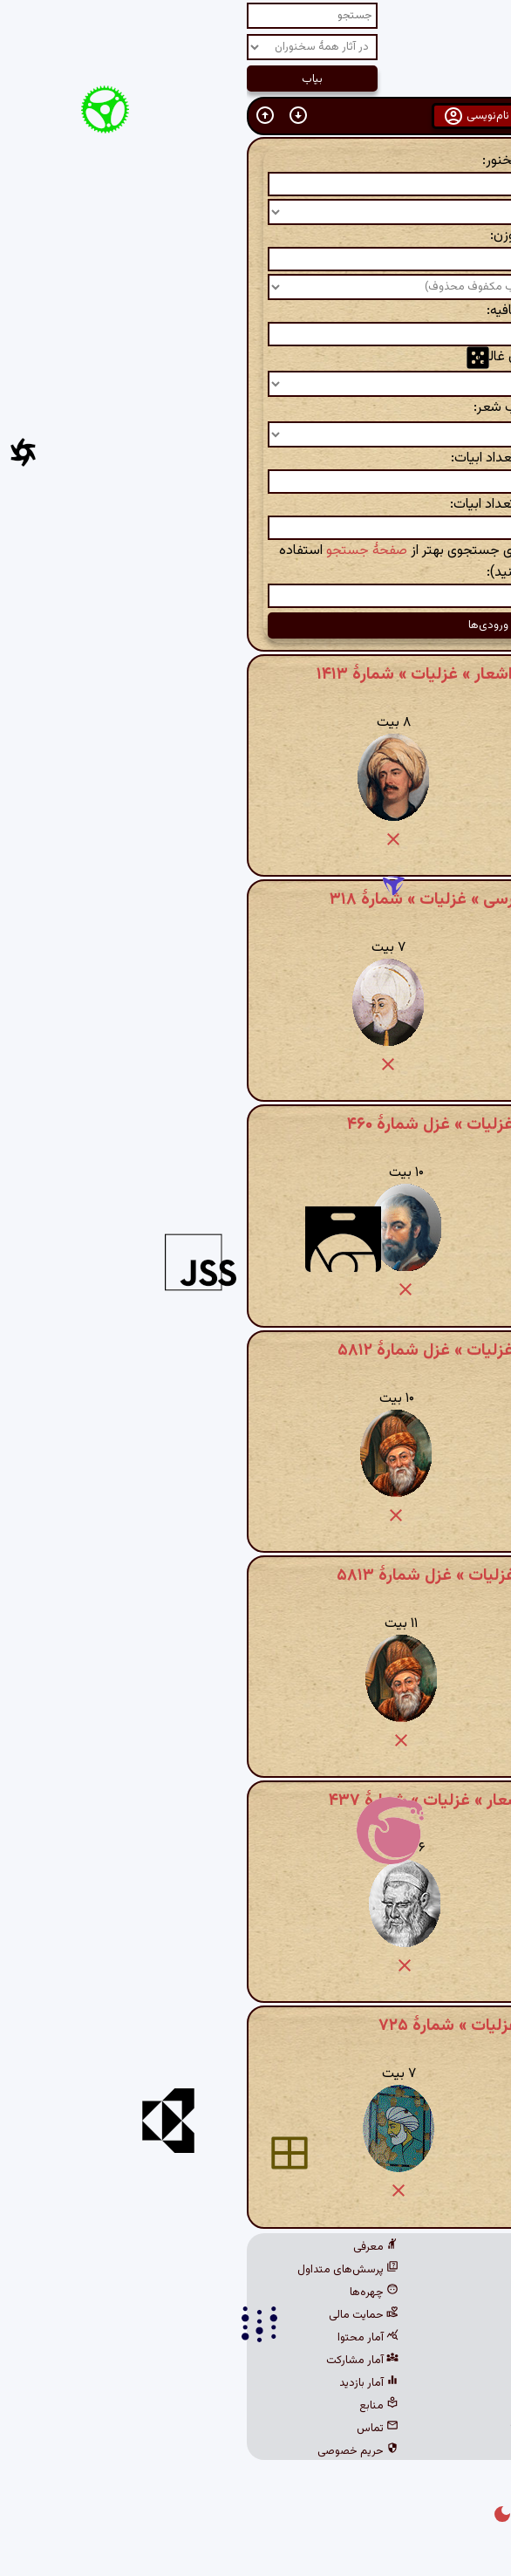  I want to click on actix web framework logo, so click(105, 109).